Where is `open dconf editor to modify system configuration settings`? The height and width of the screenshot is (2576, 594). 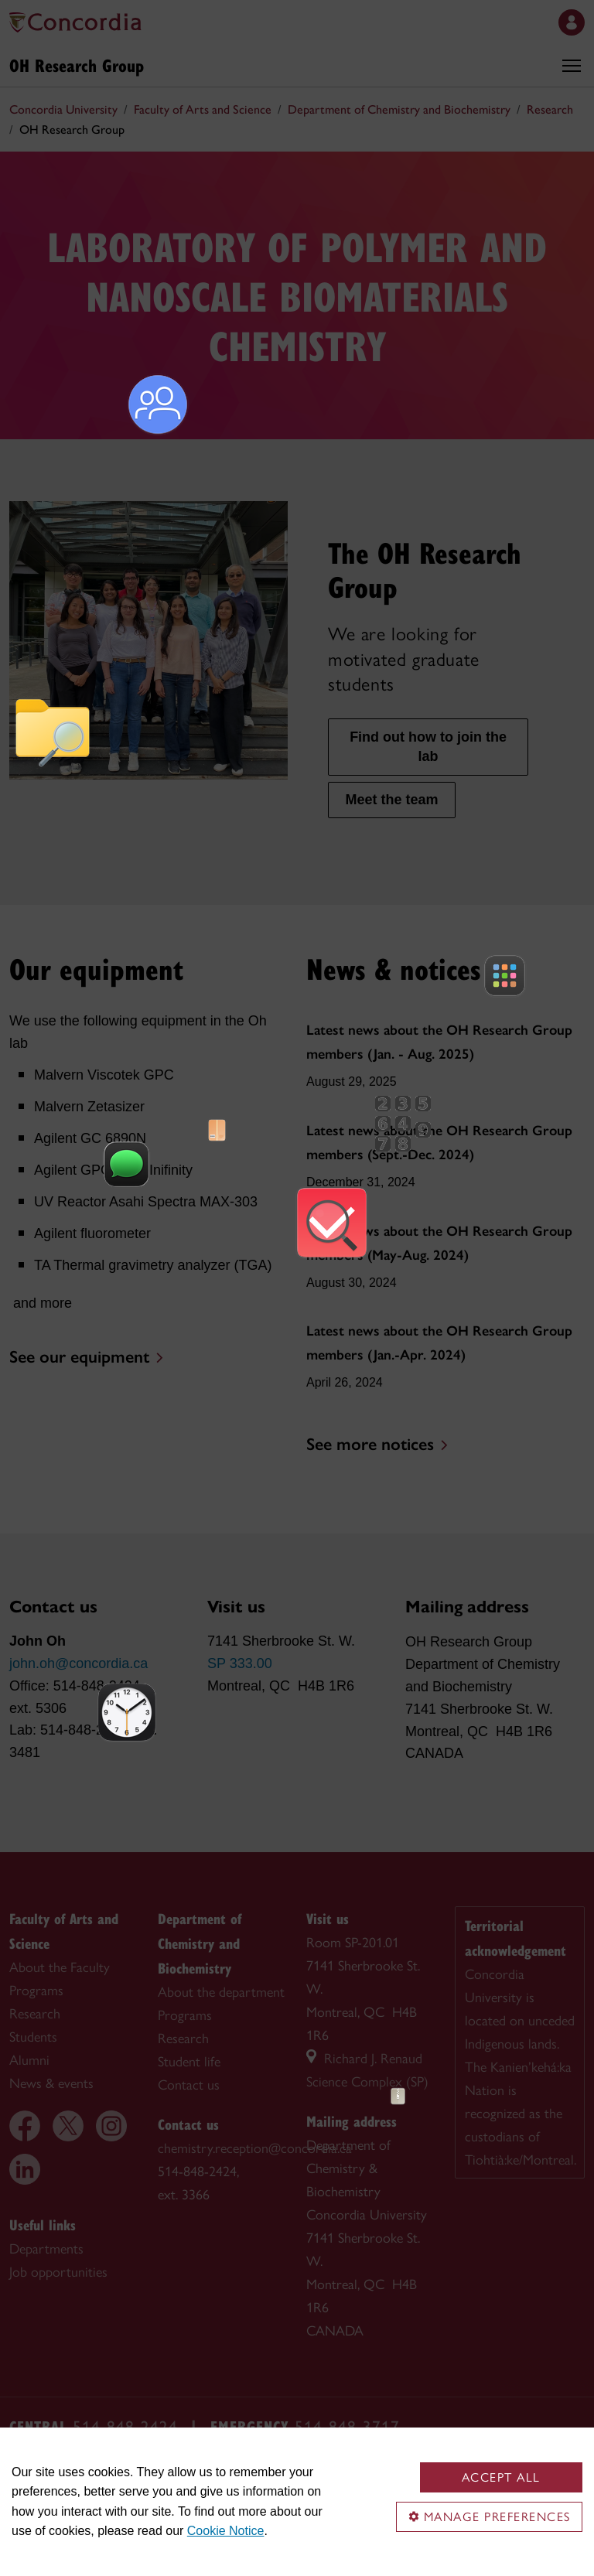
open dconf editor to modify system configuration settings is located at coordinates (332, 1223).